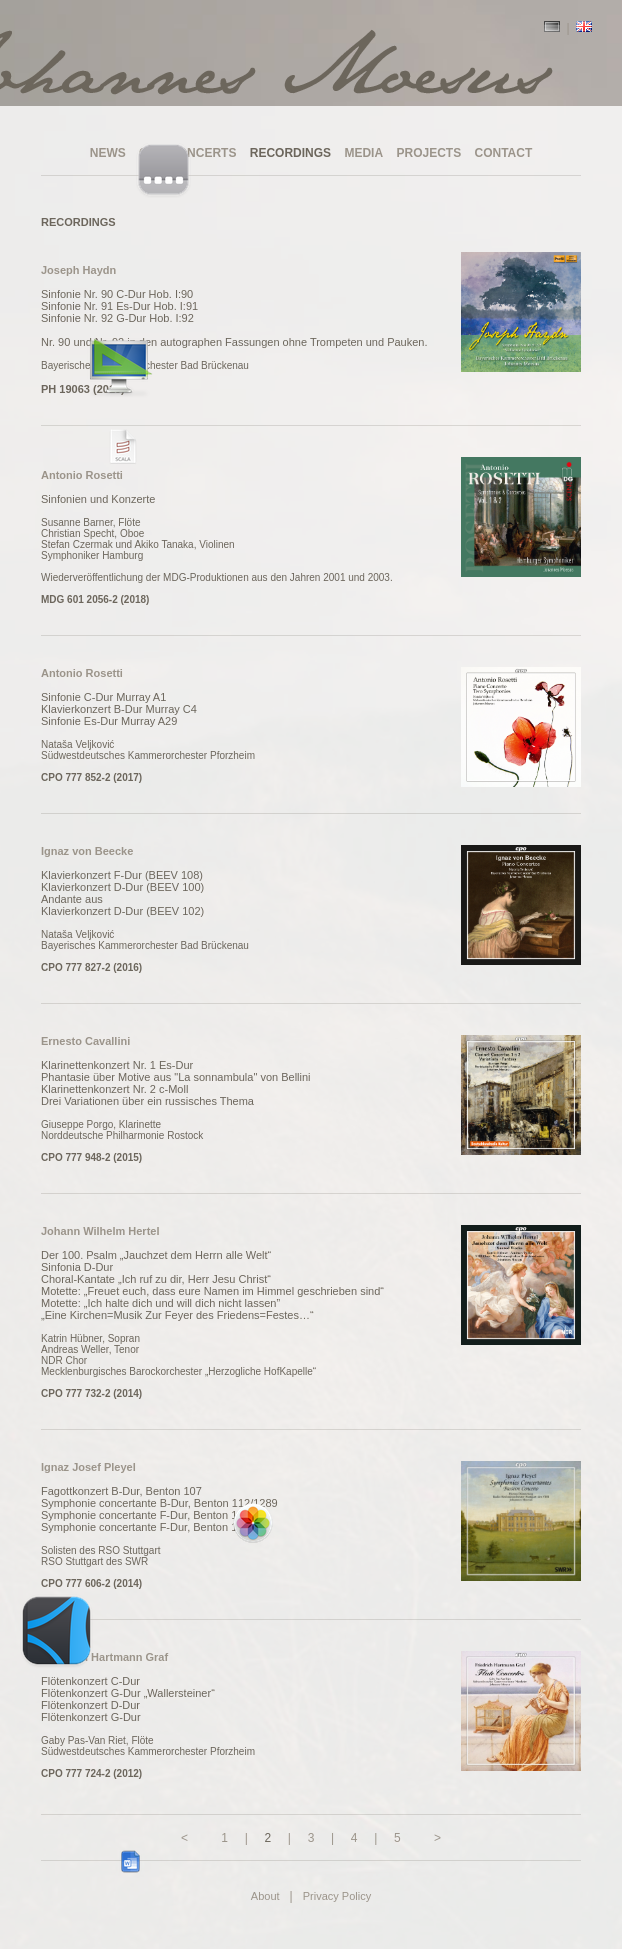  Describe the element at coordinates (56, 1630) in the screenshot. I see `open Adobe Acrobat Reader` at that location.